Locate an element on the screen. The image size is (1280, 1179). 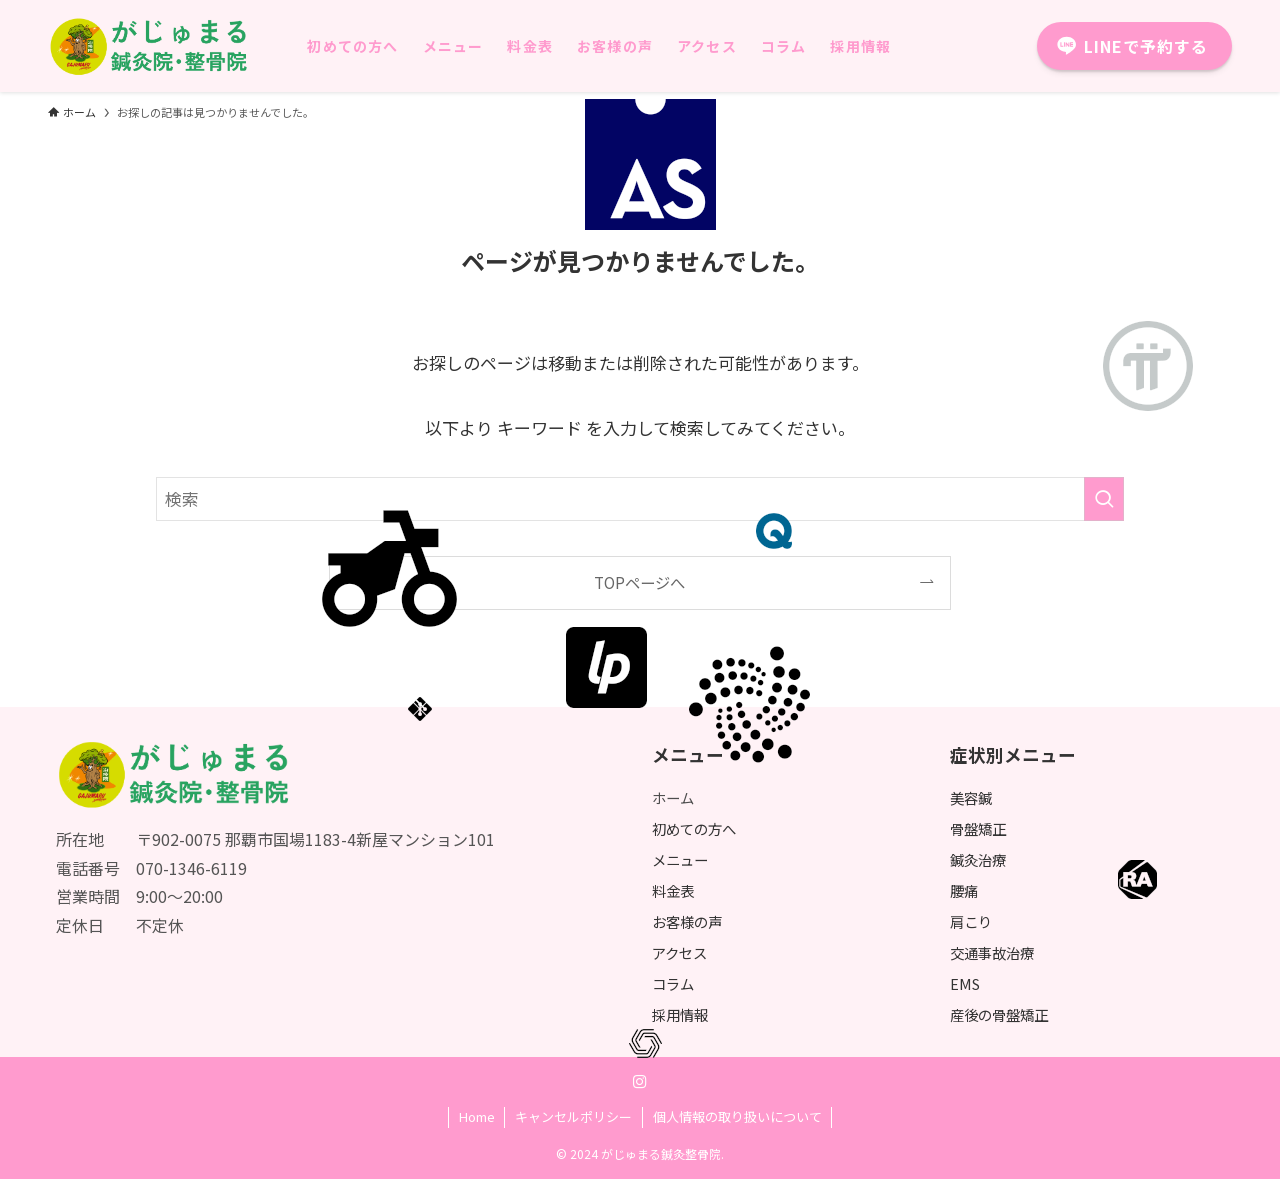
link to Liberapay donation page is located at coordinates (606, 667).